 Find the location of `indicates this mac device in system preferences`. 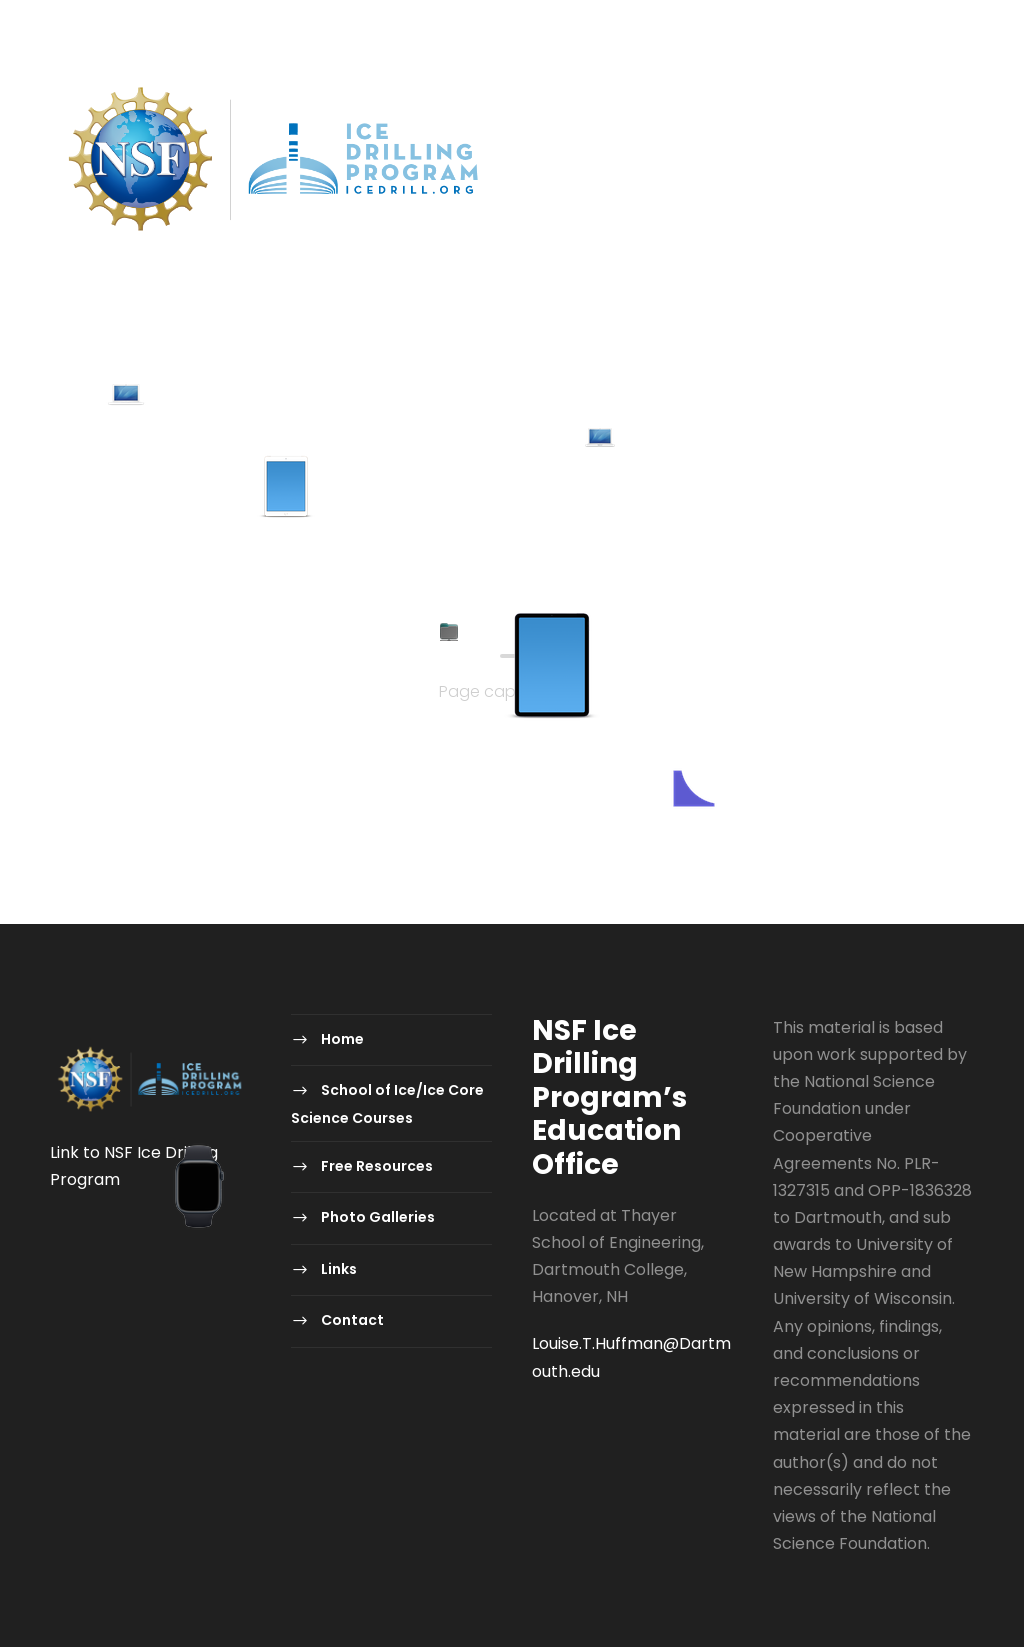

indicates this mac device in system preferences is located at coordinates (126, 393).